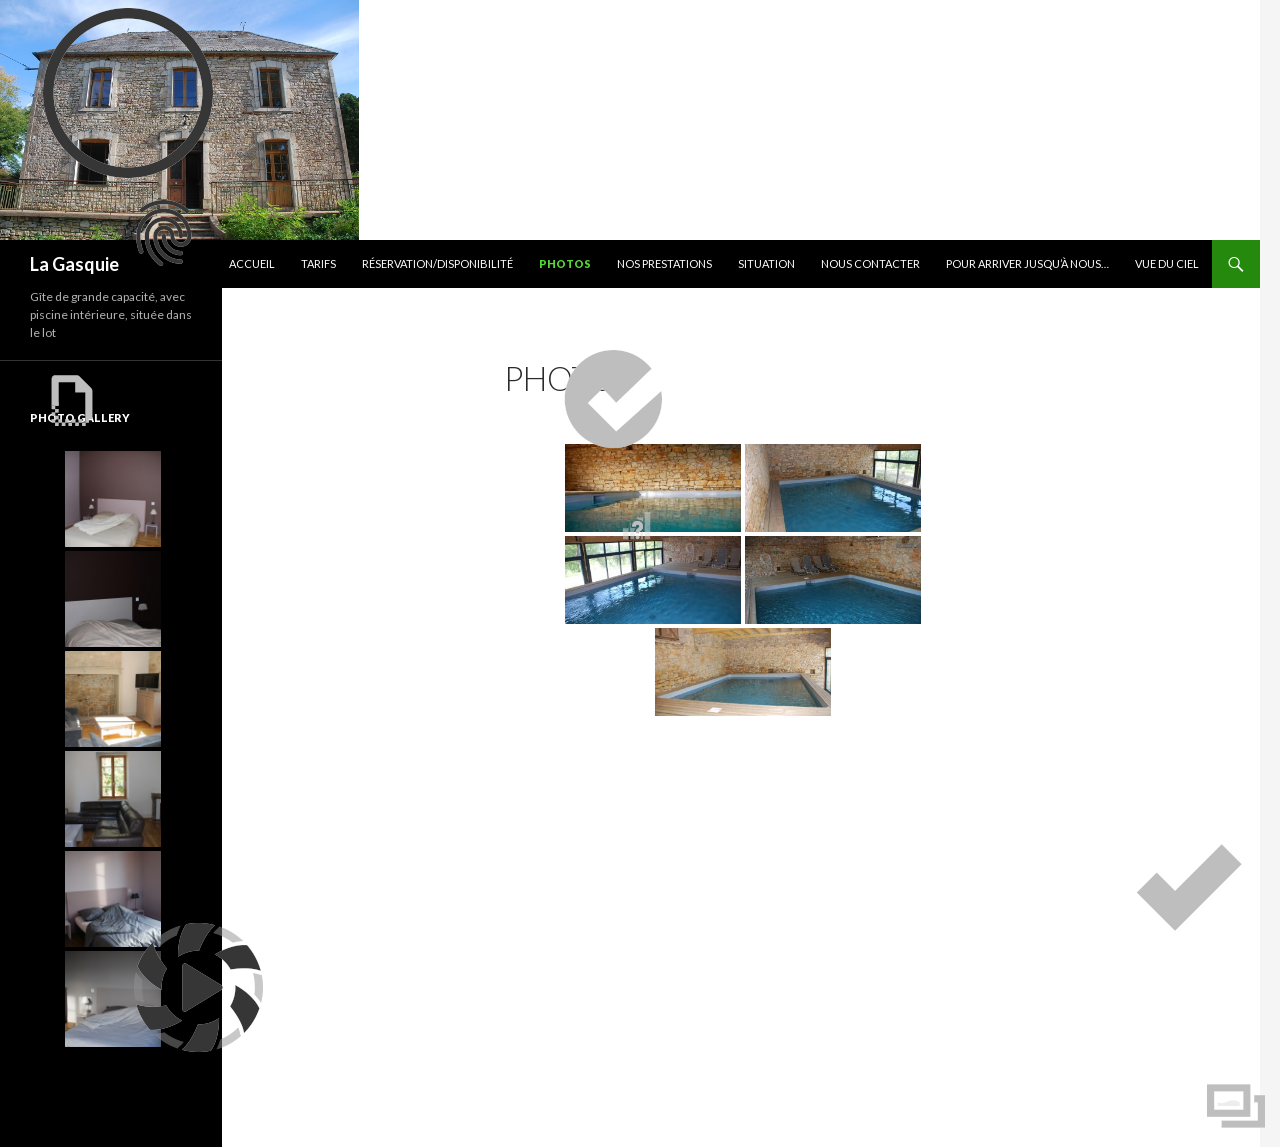 The image size is (1280, 1147). What do you see at coordinates (613, 399) in the screenshot?
I see `indicates a default or selected item` at bounding box center [613, 399].